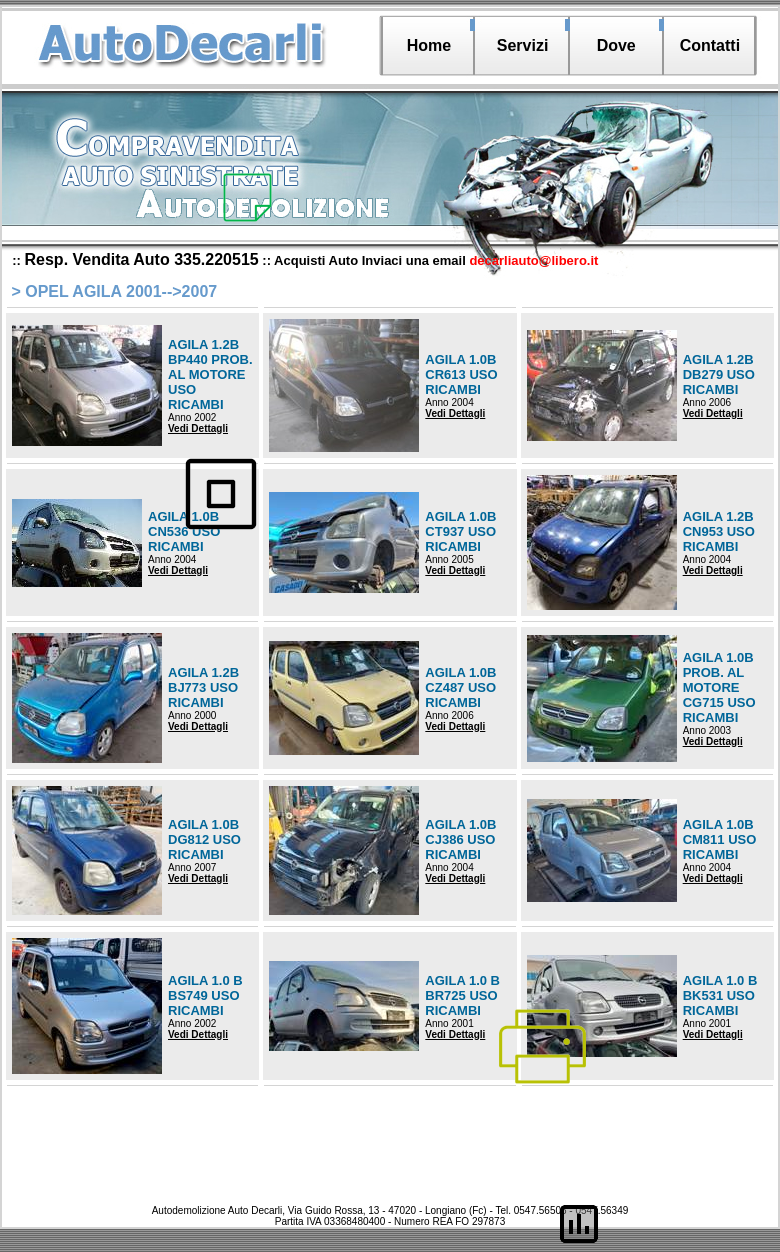 Image resolution: width=780 pixels, height=1252 pixels. What do you see at coordinates (221, 494) in the screenshot?
I see `square payment services logo` at bounding box center [221, 494].